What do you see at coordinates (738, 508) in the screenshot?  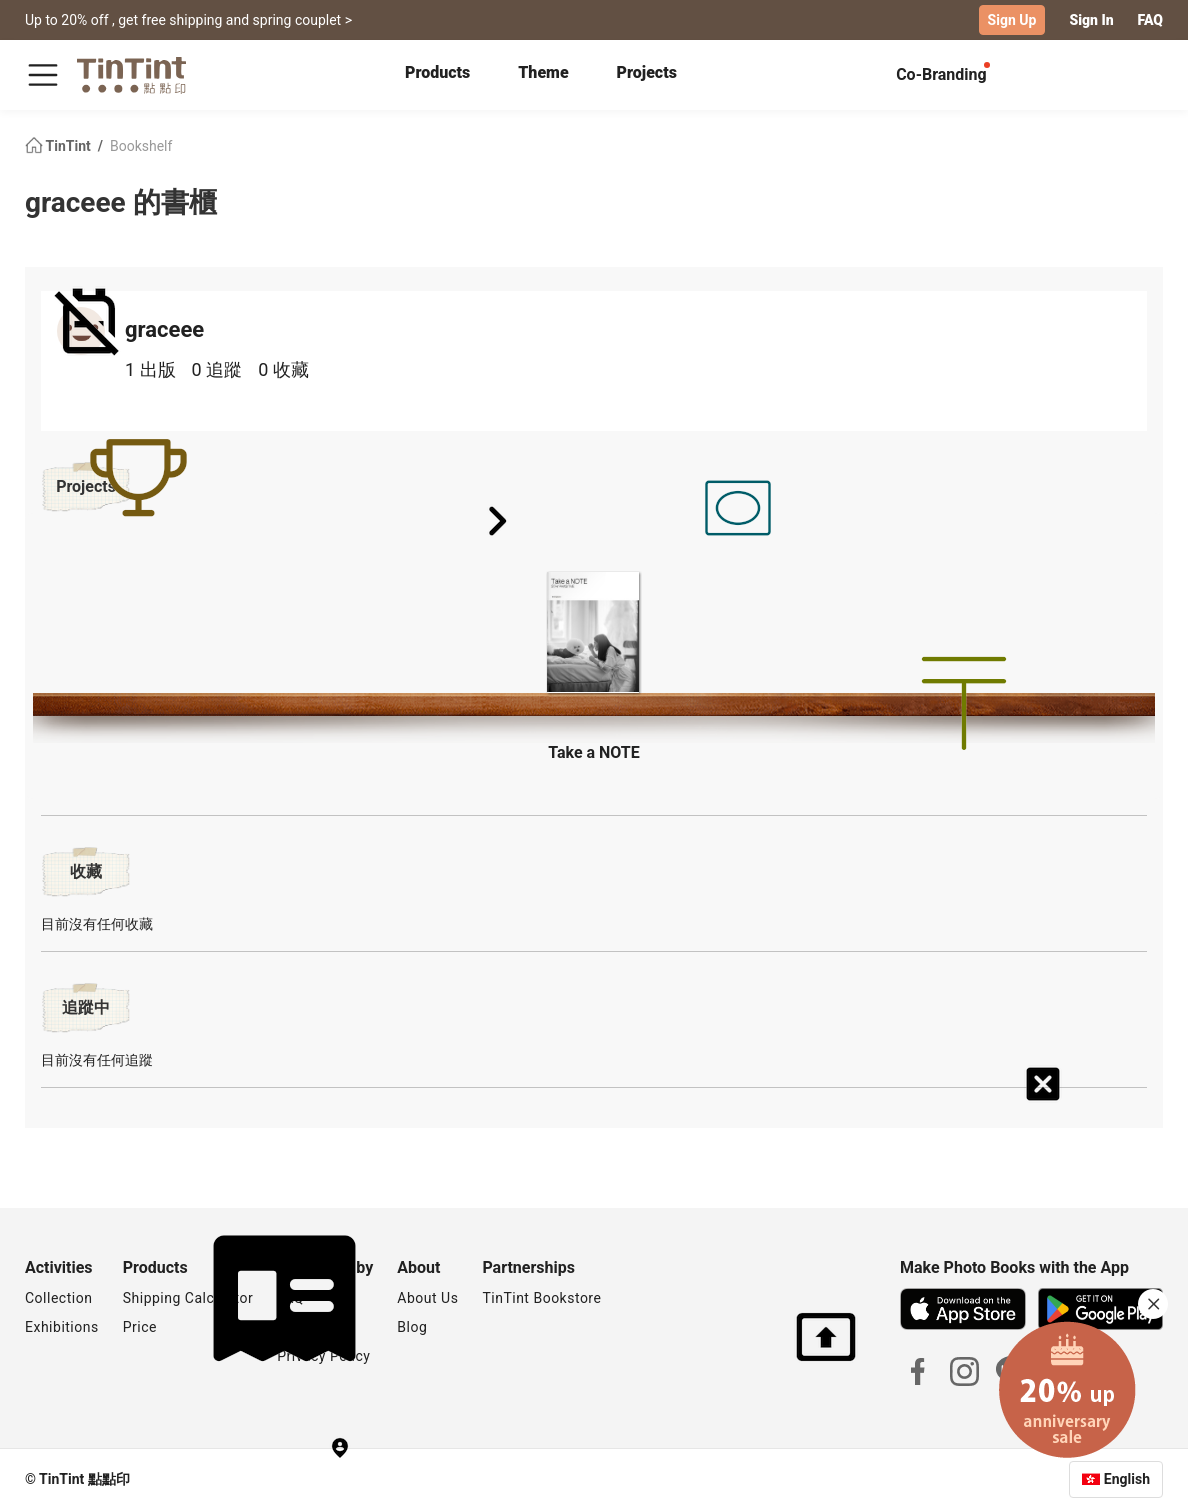 I see `apply vignette effect to photo` at bounding box center [738, 508].